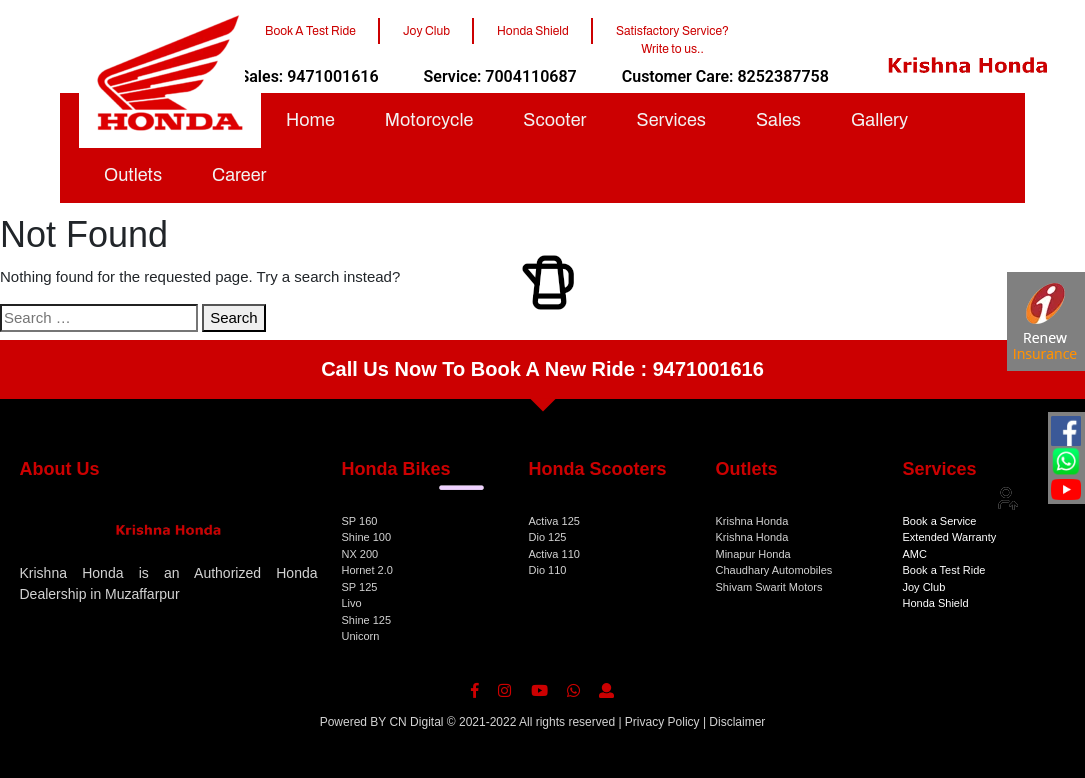  What do you see at coordinates (461, 485) in the screenshot?
I see `collapse or minimize a section` at bounding box center [461, 485].